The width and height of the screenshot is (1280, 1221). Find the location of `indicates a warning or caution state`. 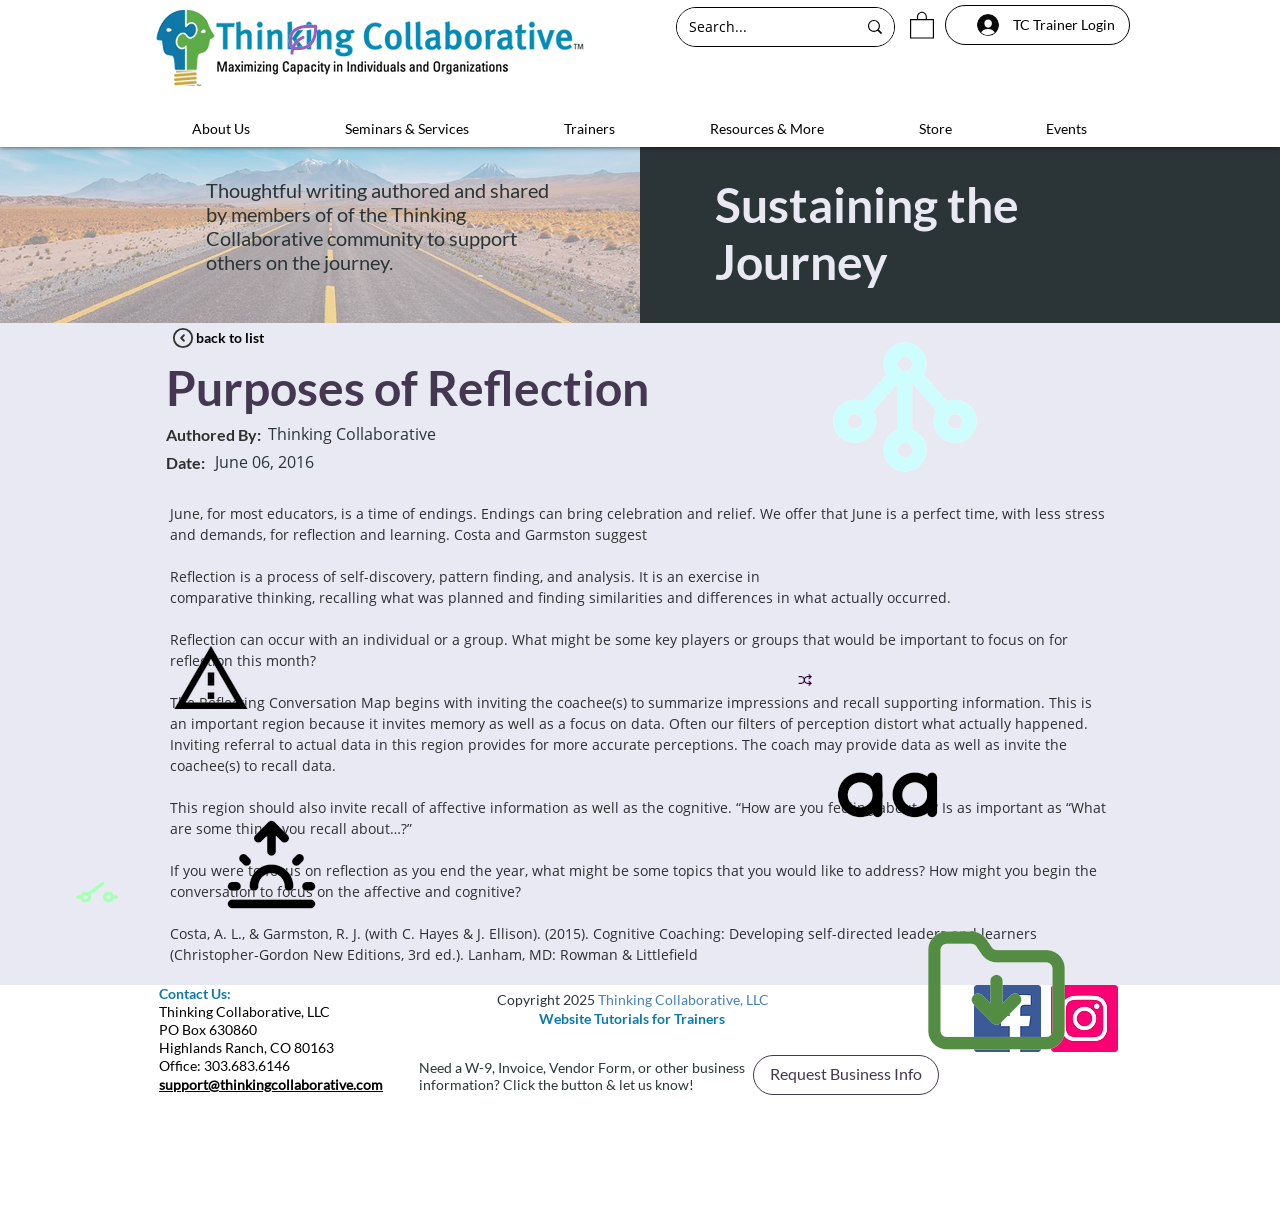

indicates a warning or caution state is located at coordinates (211, 679).